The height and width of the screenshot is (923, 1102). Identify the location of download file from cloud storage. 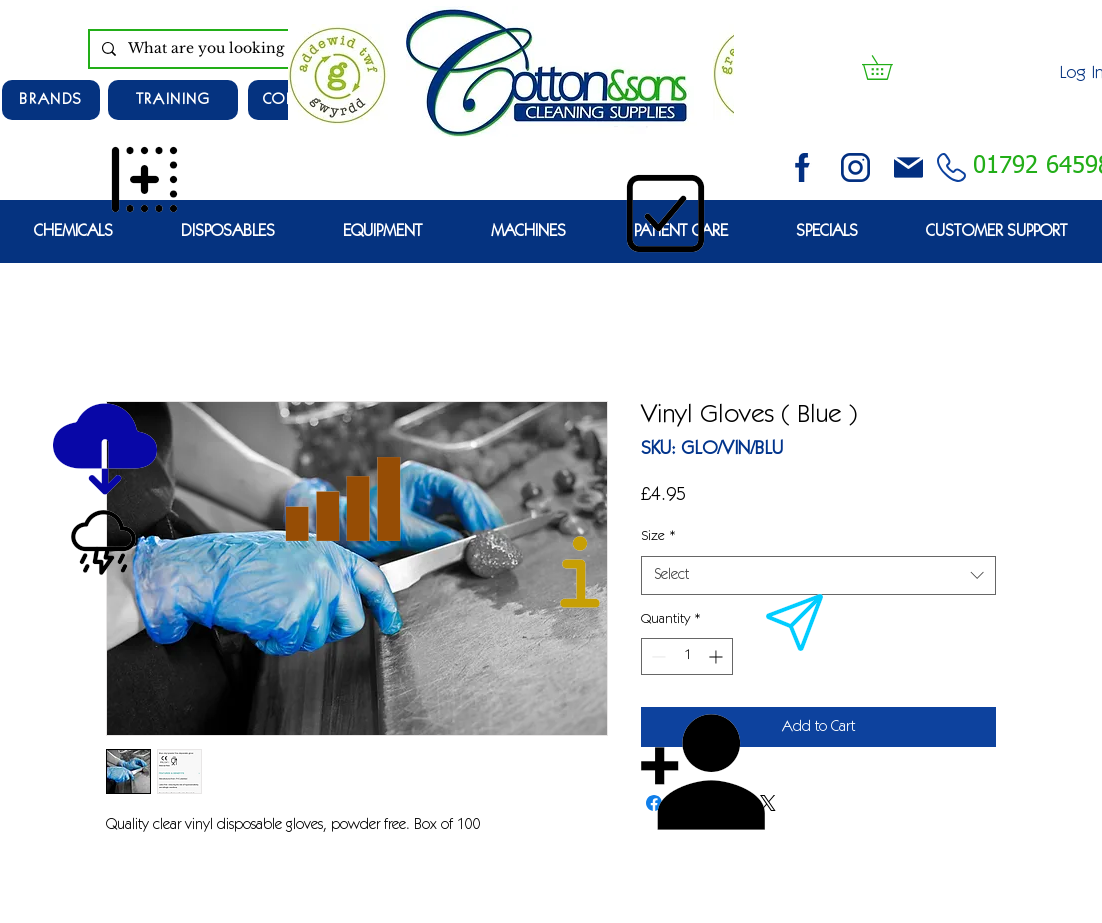
(105, 449).